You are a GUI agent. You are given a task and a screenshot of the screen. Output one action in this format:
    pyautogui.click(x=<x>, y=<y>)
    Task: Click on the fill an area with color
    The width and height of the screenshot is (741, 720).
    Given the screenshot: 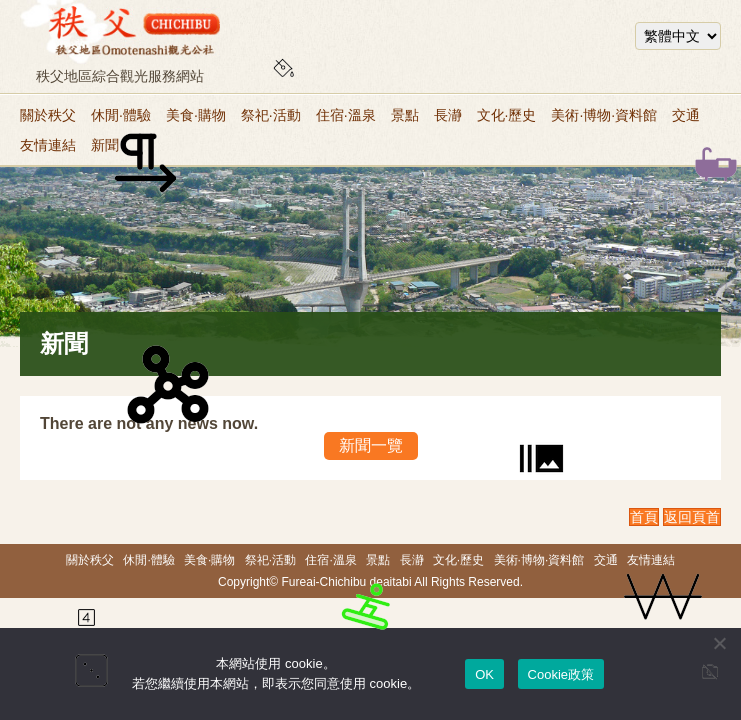 What is the action you would take?
    pyautogui.click(x=283, y=68)
    